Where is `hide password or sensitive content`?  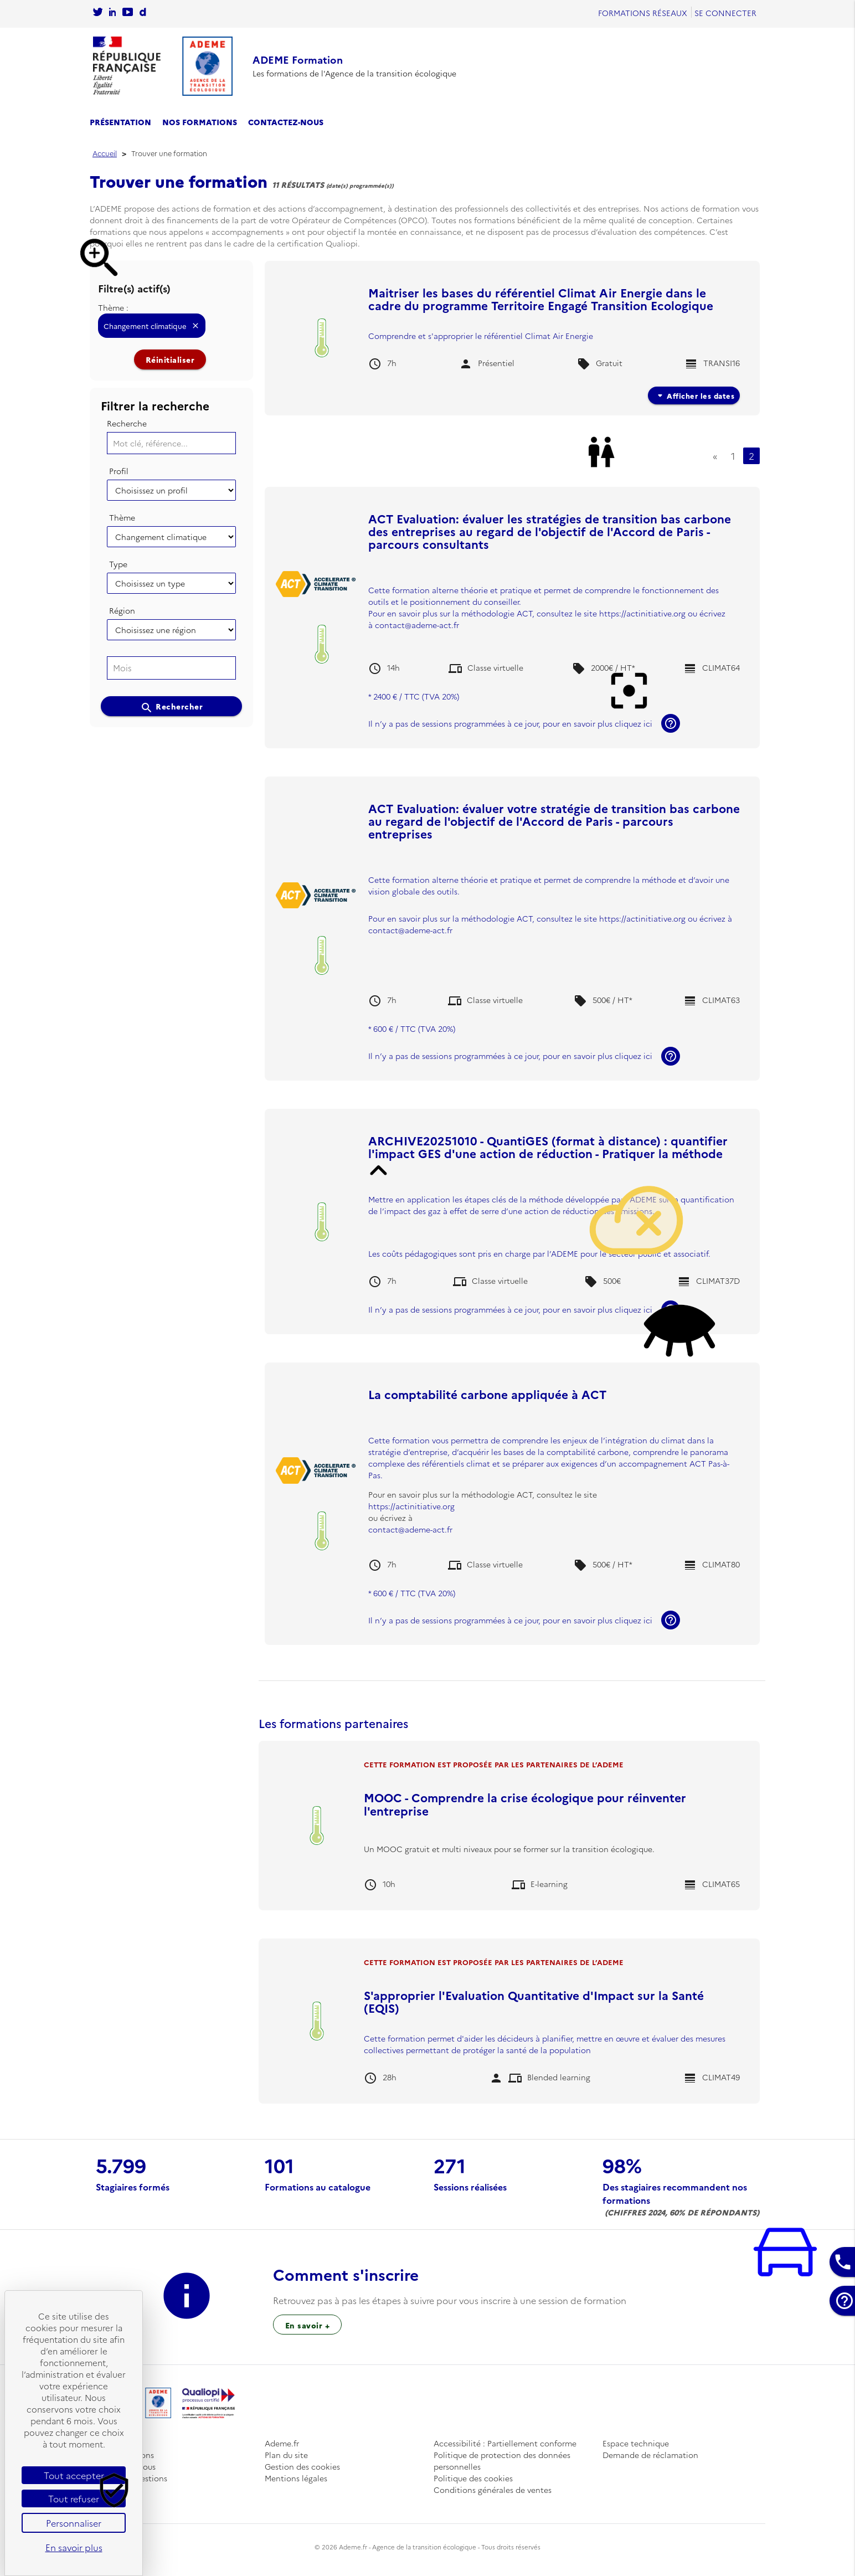 hide password or sensitive content is located at coordinates (679, 1332).